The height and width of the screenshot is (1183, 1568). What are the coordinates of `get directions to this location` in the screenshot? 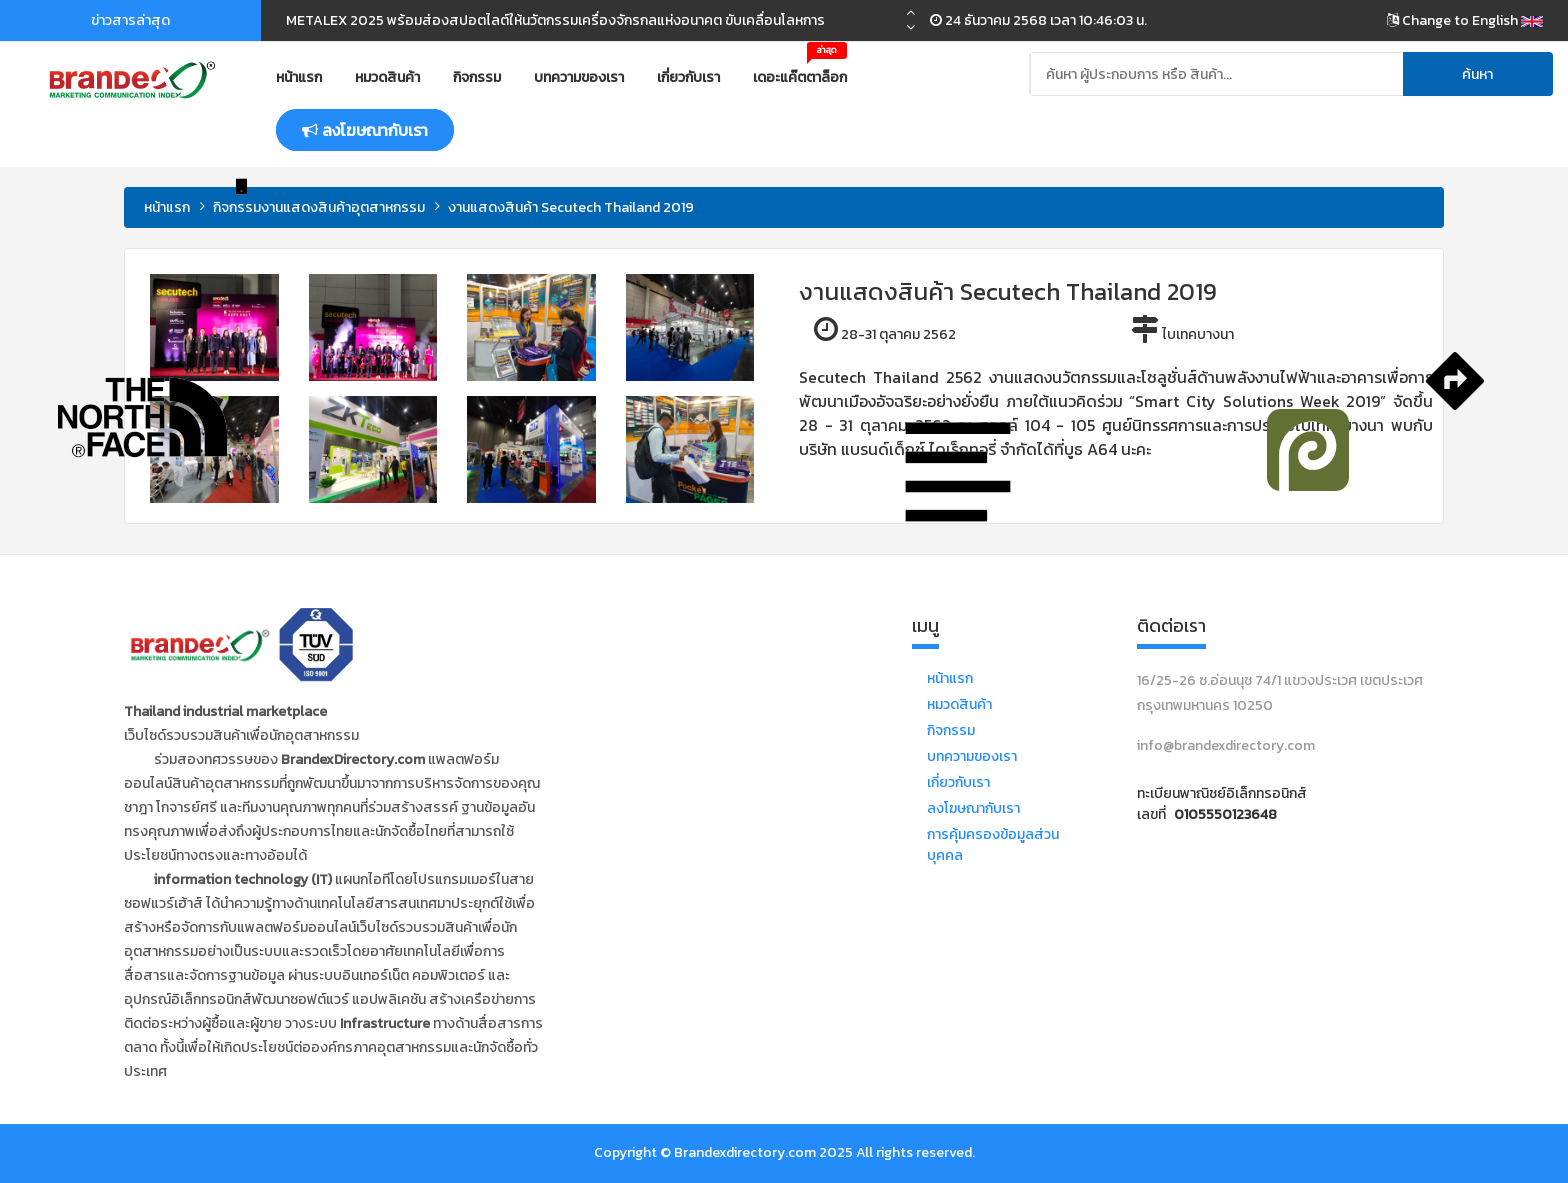 It's located at (1455, 381).